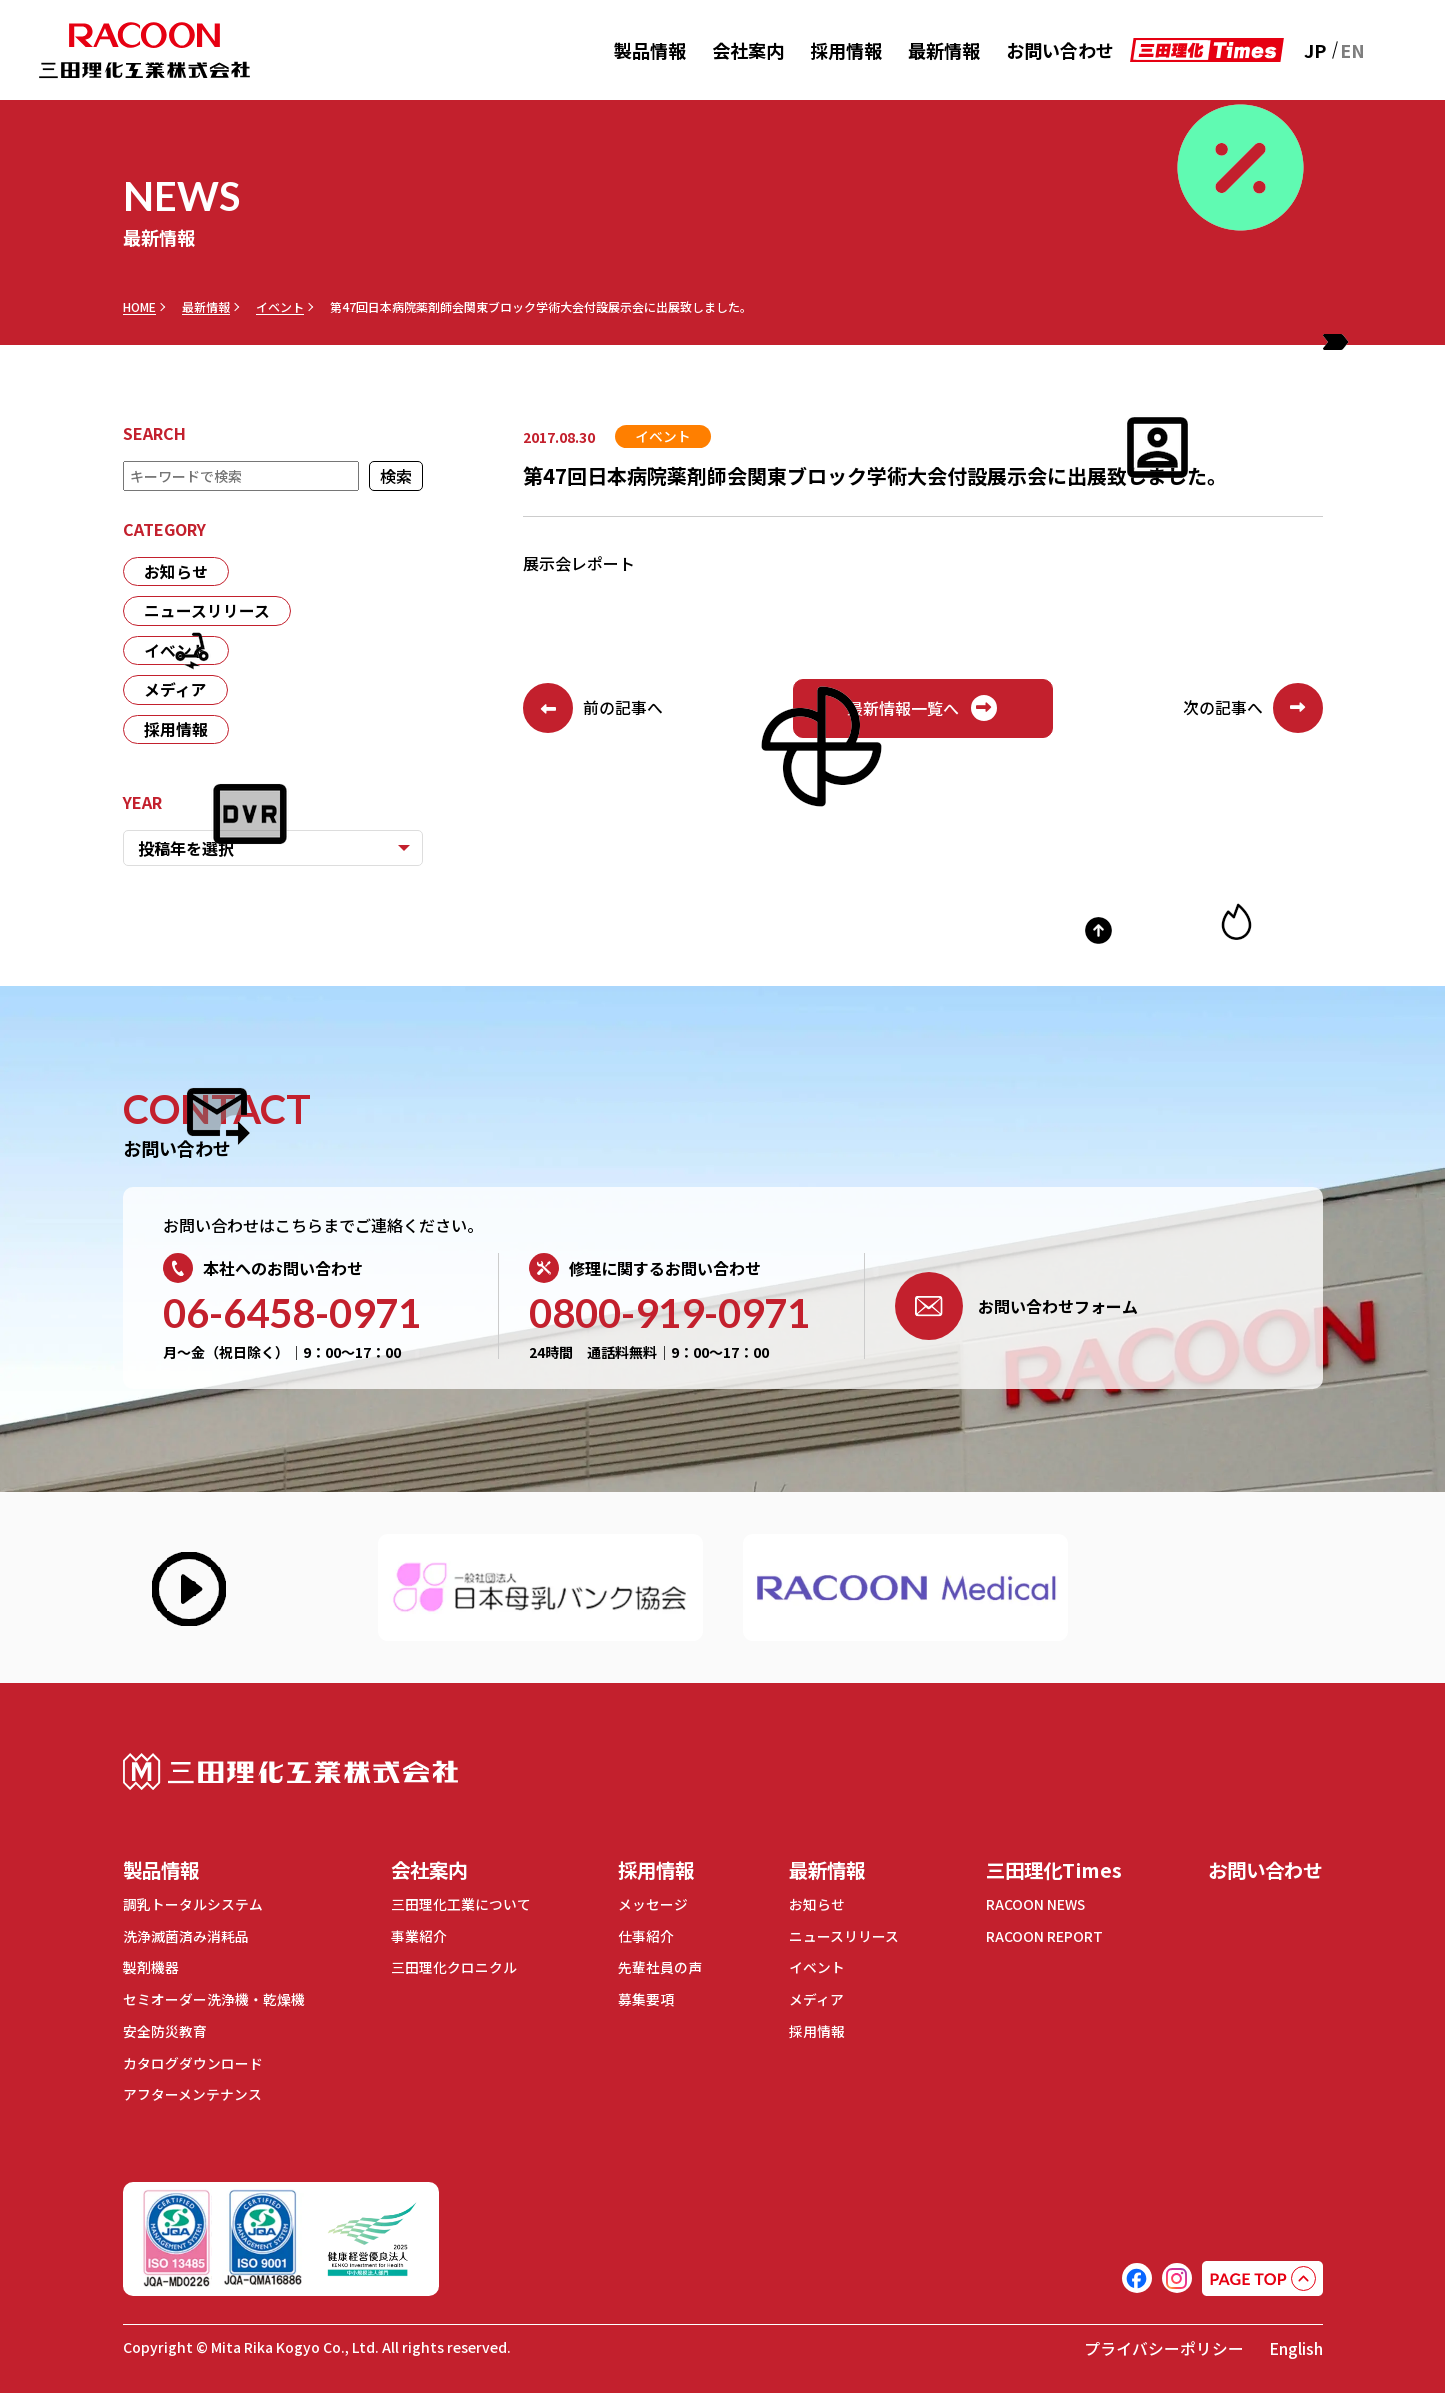  Describe the element at coordinates (1157, 447) in the screenshot. I see `switch to portrait orientation mode` at that location.